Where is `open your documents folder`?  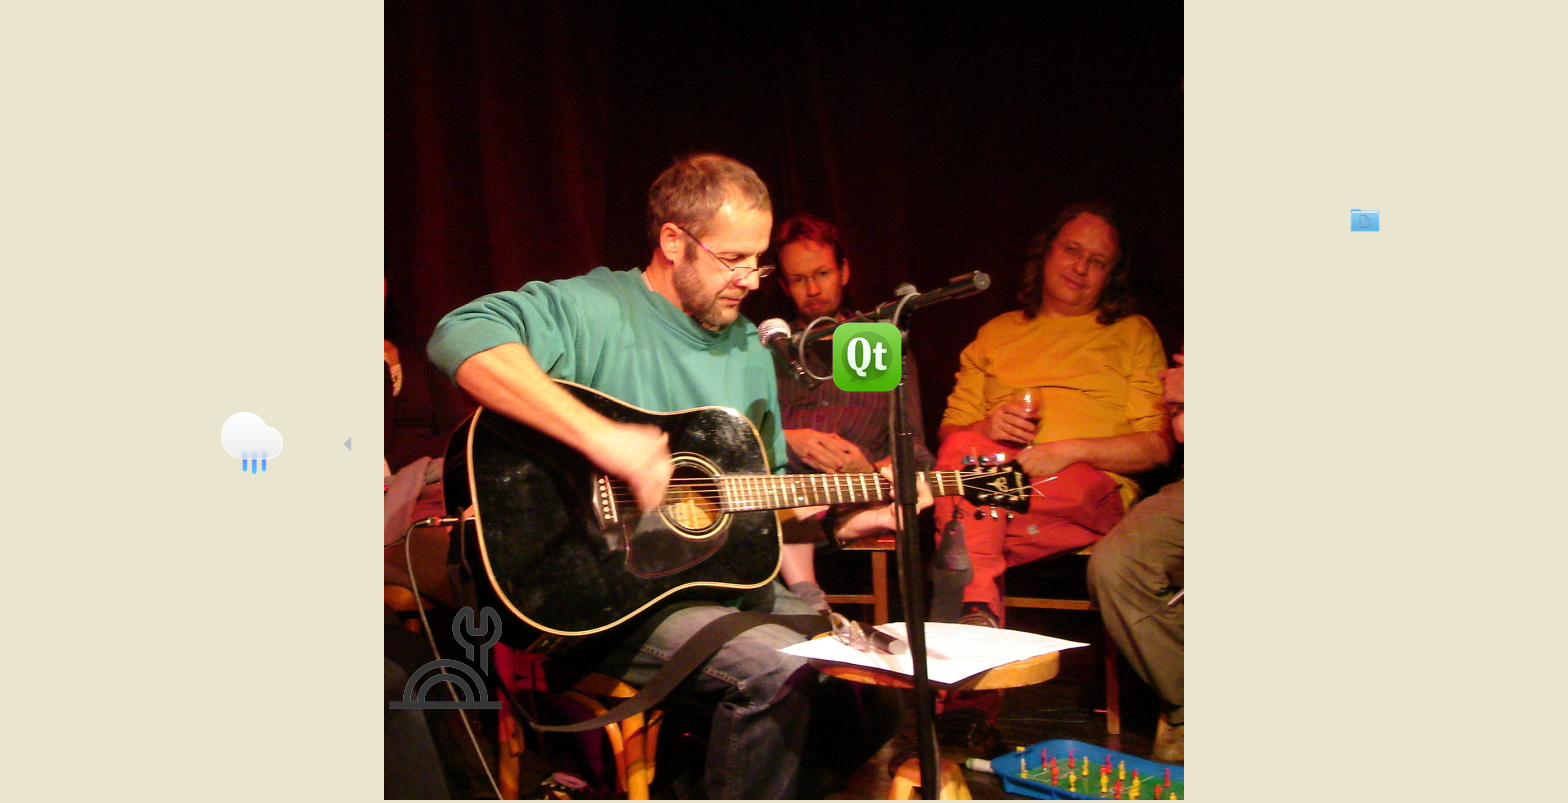
open your documents folder is located at coordinates (1365, 220).